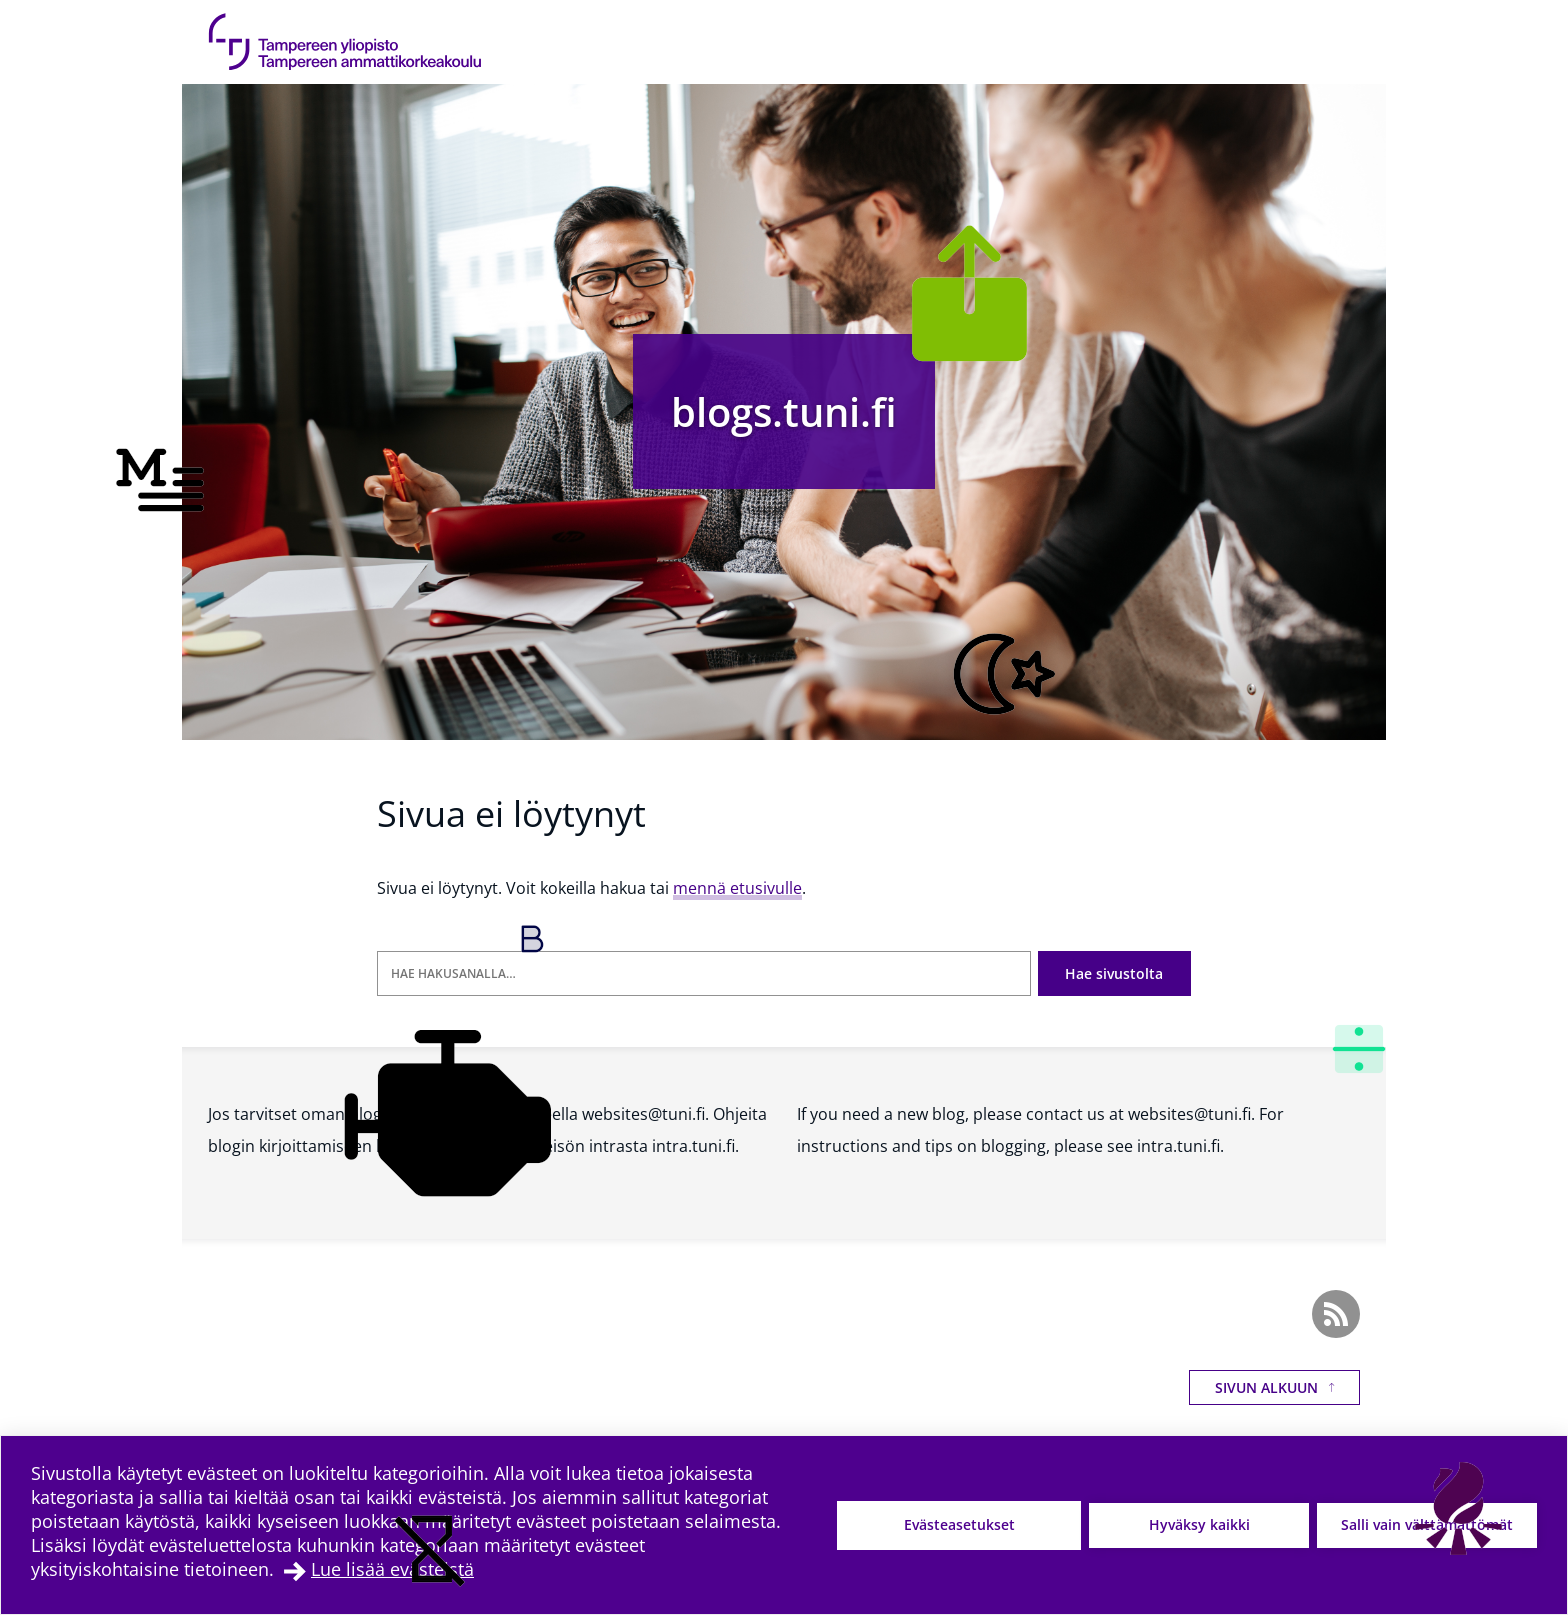 The image size is (1568, 1615). Describe the element at coordinates (530, 939) in the screenshot. I see `apply bold formatting to selected text` at that location.